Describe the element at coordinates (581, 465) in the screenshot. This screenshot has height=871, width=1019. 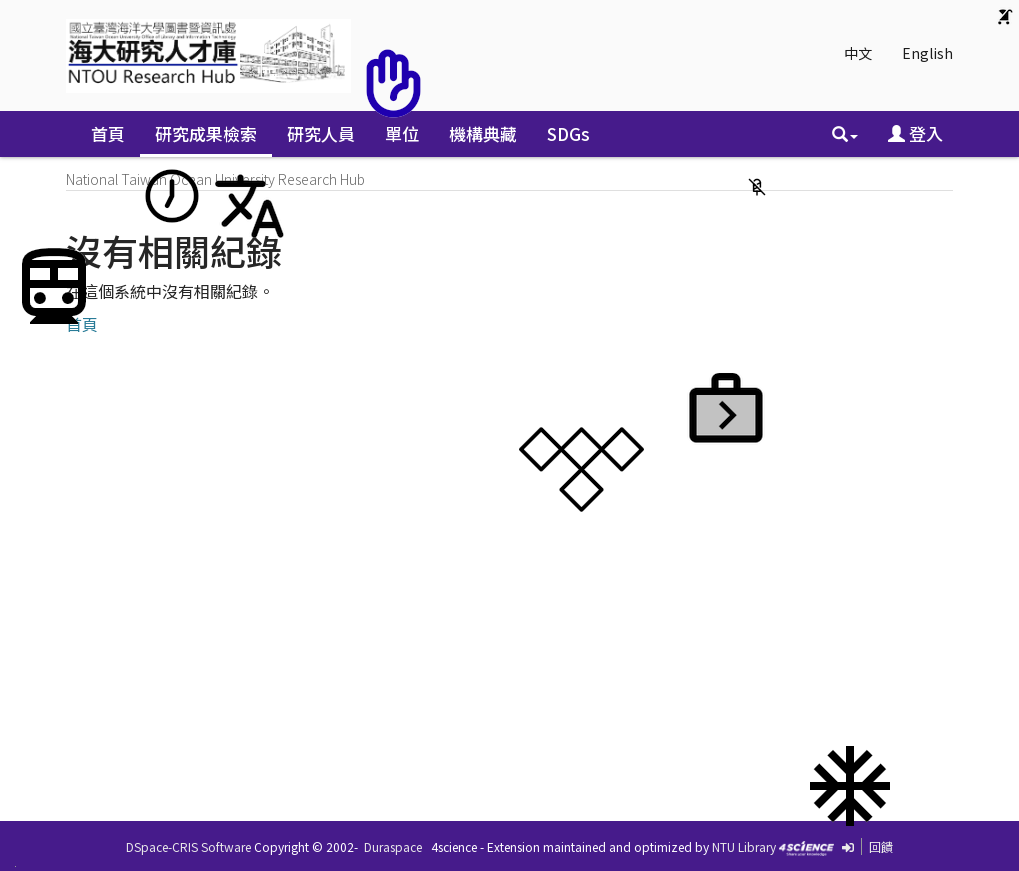
I see `open tidal music streaming app` at that location.